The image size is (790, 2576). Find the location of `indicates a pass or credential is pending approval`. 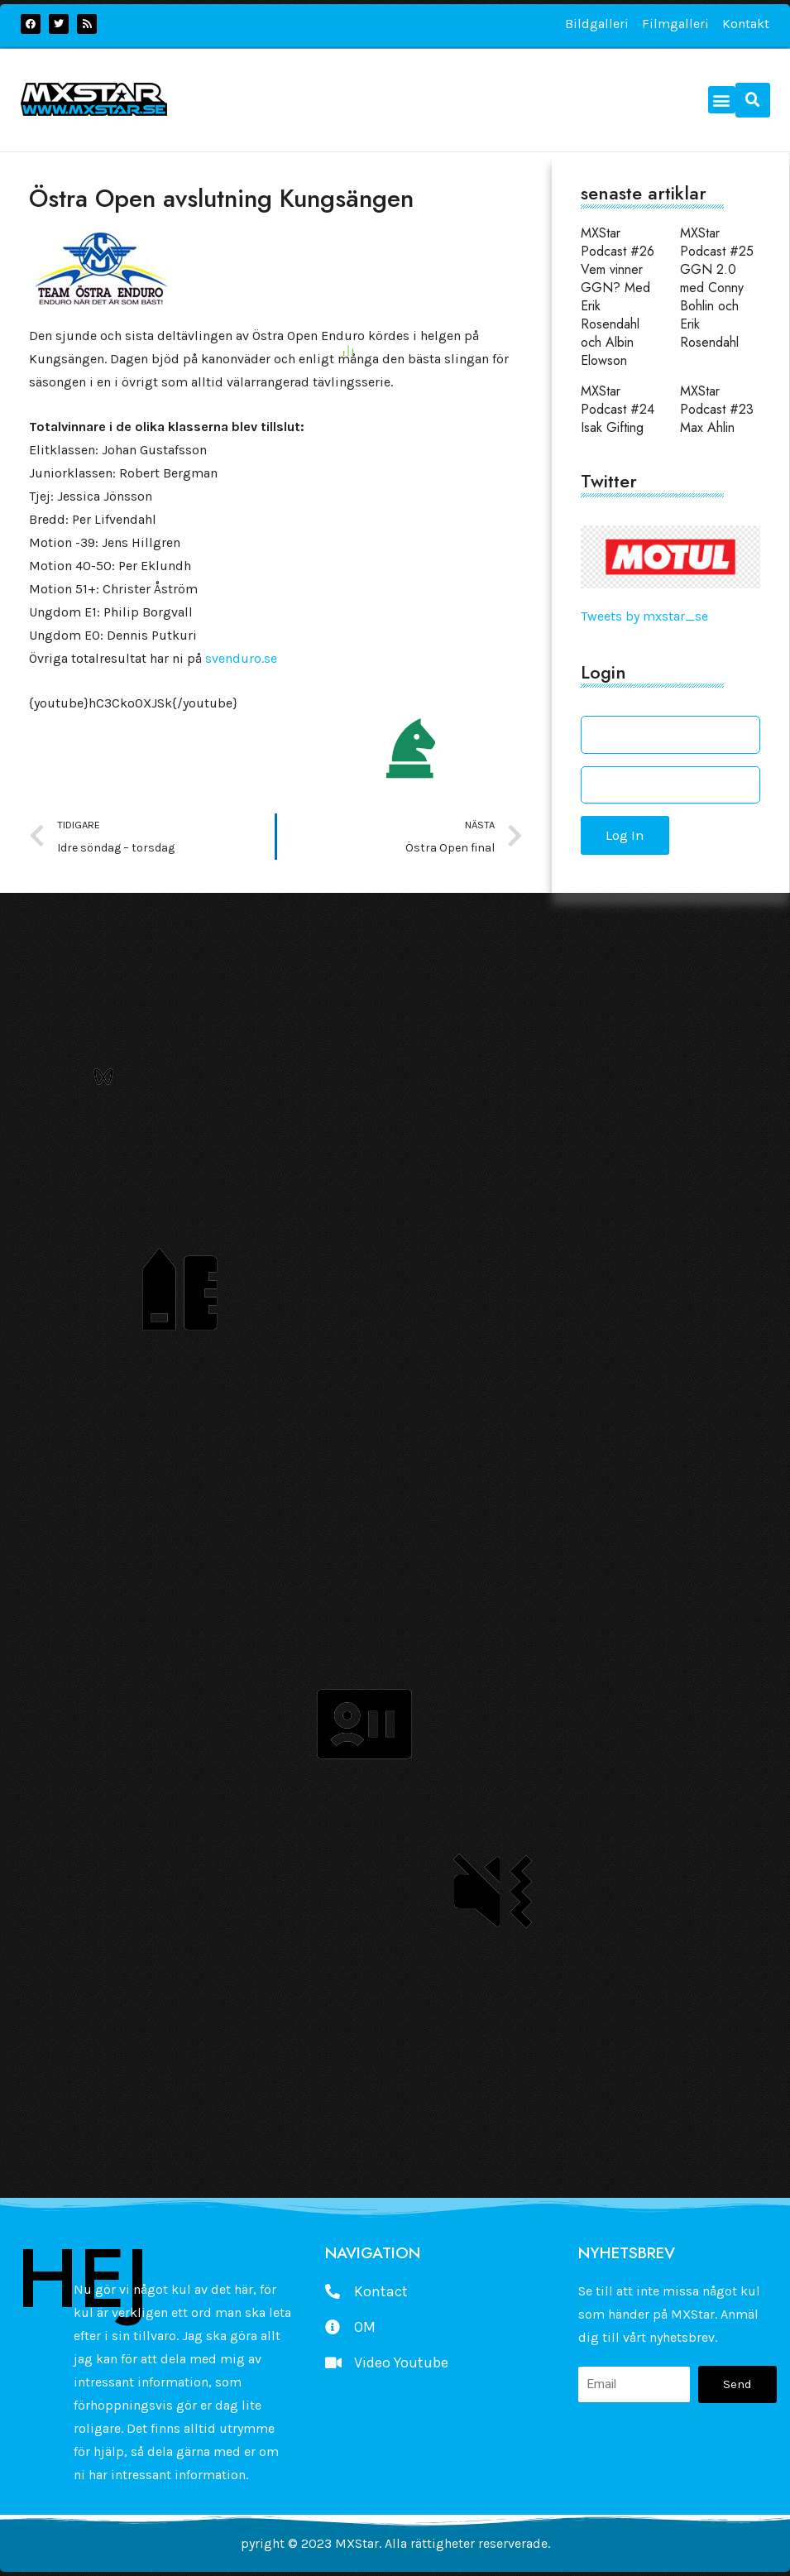

indicates a pass or credential is pending approval is located at coordinates (364, 1724).